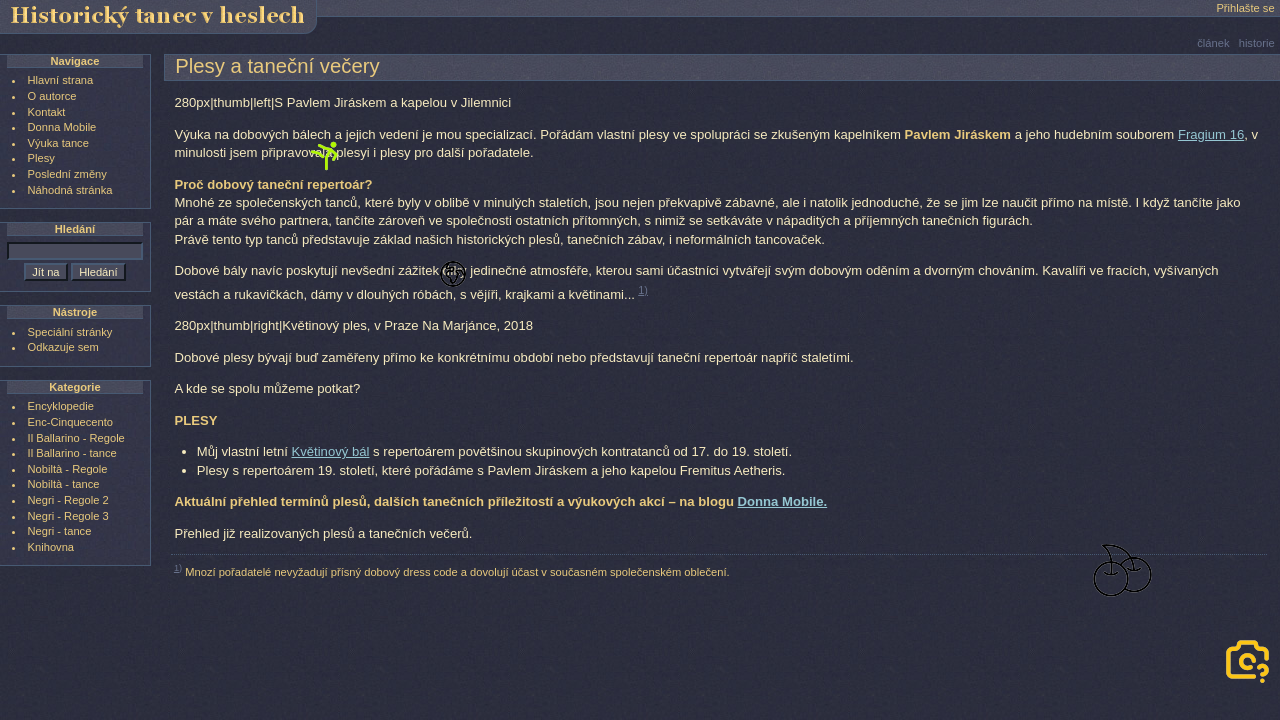  I want to click on camera help or troubleshooting, so click(1247, 659).